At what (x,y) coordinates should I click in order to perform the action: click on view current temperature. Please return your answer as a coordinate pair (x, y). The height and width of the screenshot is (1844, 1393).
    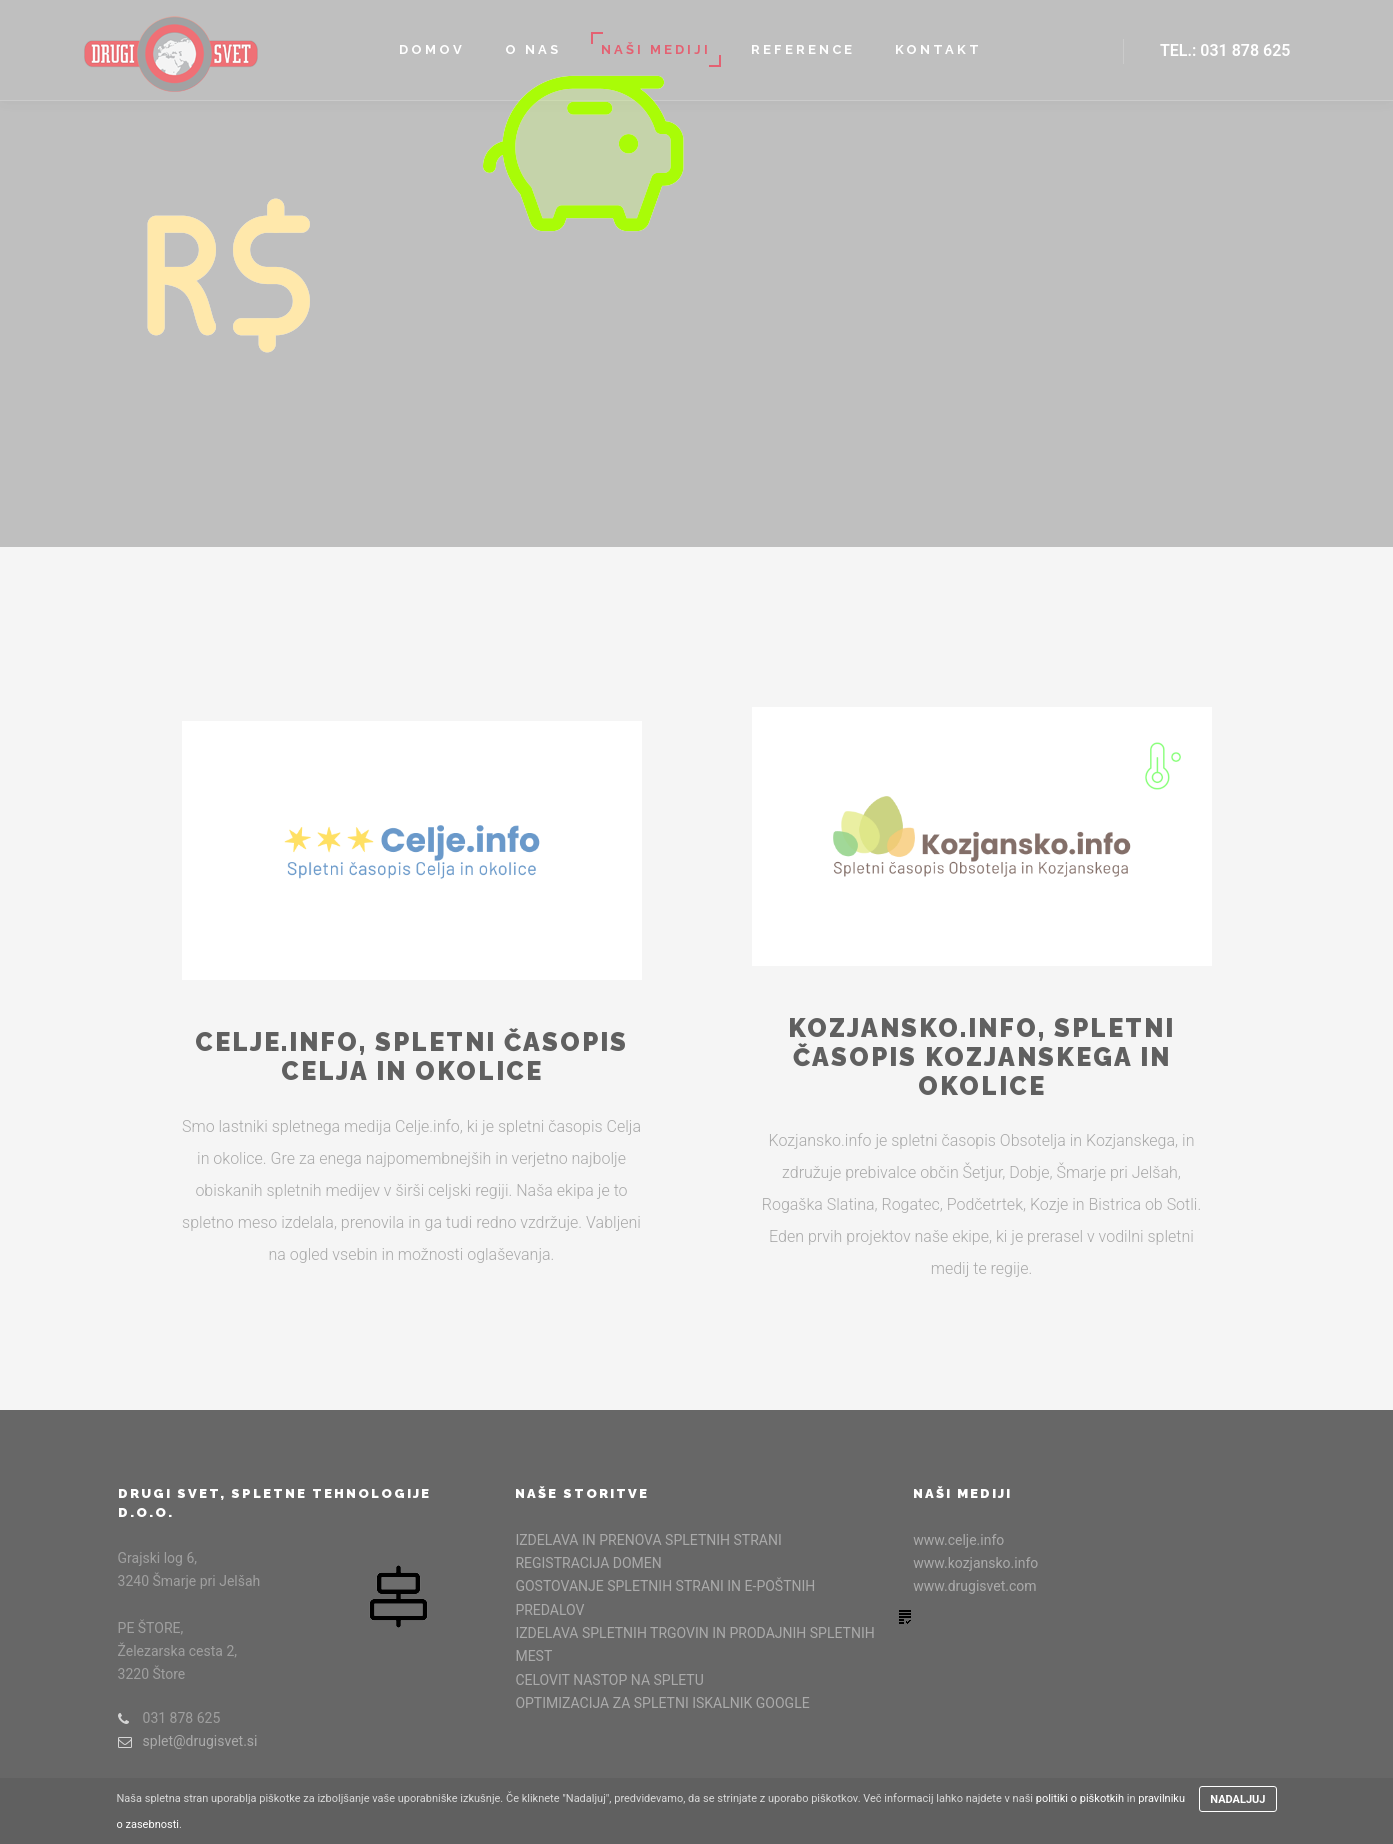
    Looking at the image, I should click on (1159, 766).